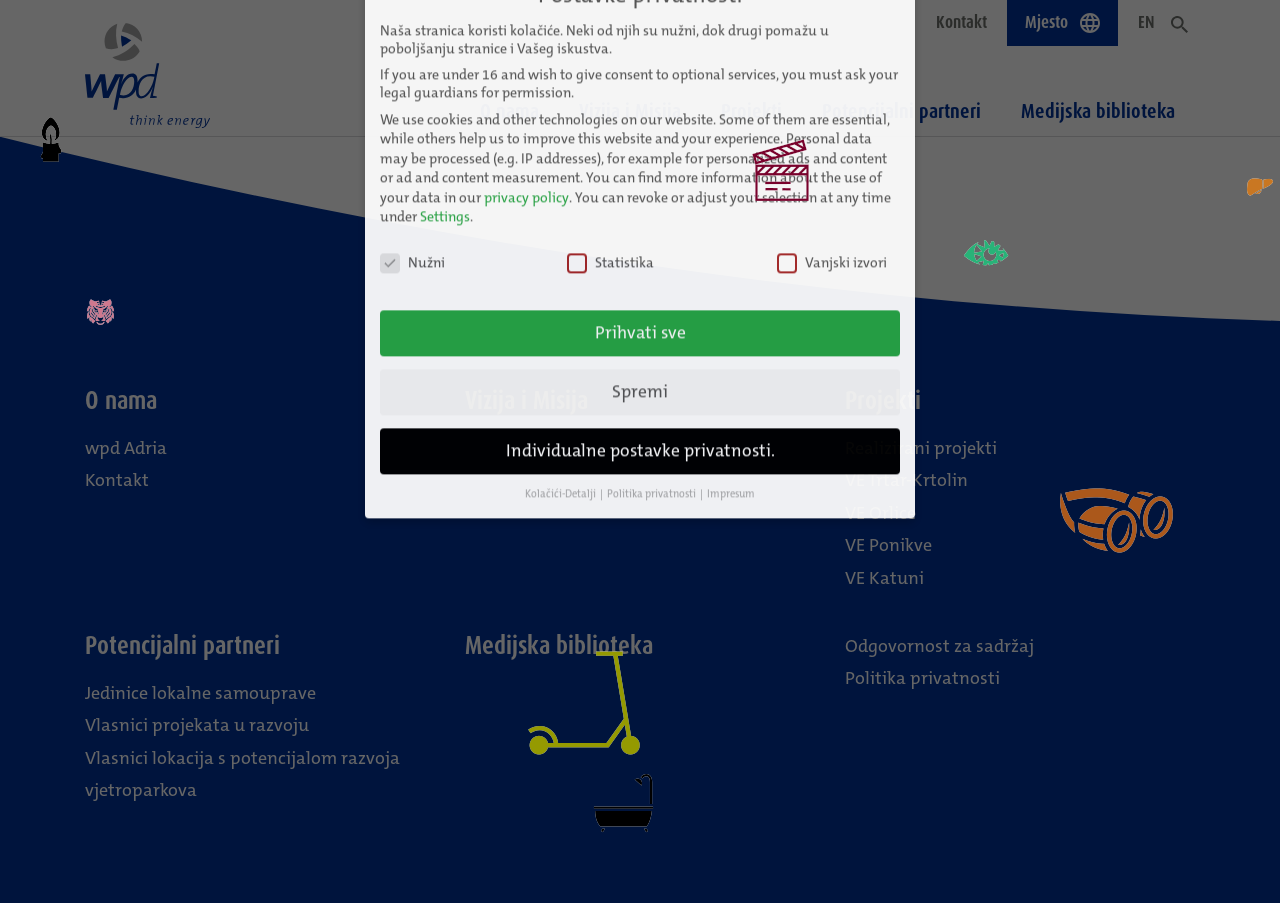 The height and width of the screenshot is (903, 1280). I want to click on select steampunk goggles accessory for your avatar, so click(1116, 520).